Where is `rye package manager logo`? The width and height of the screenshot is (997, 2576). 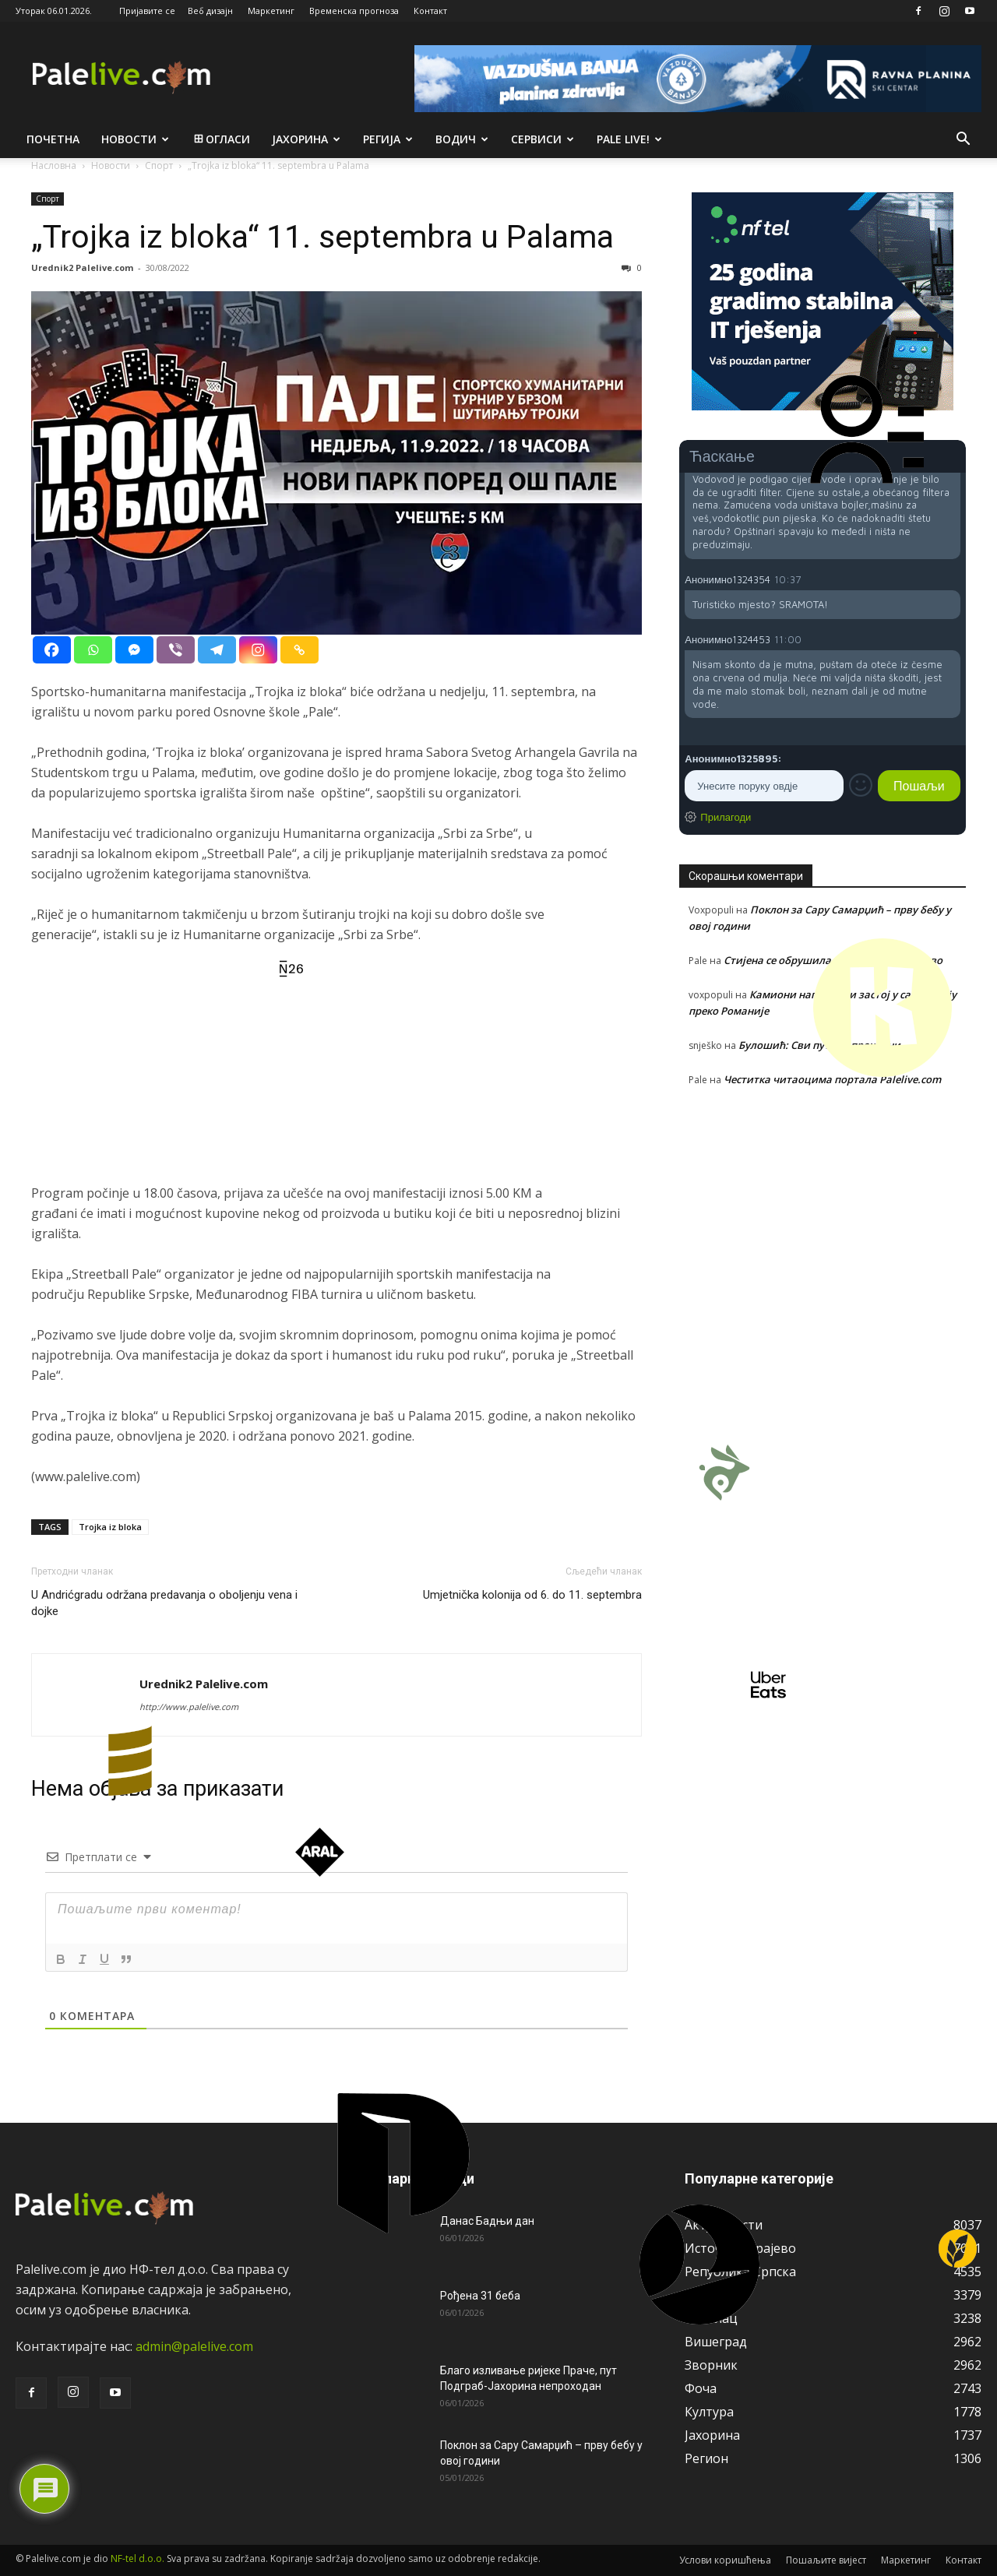
rye package manager logo is located at coordinates (957, 2248).